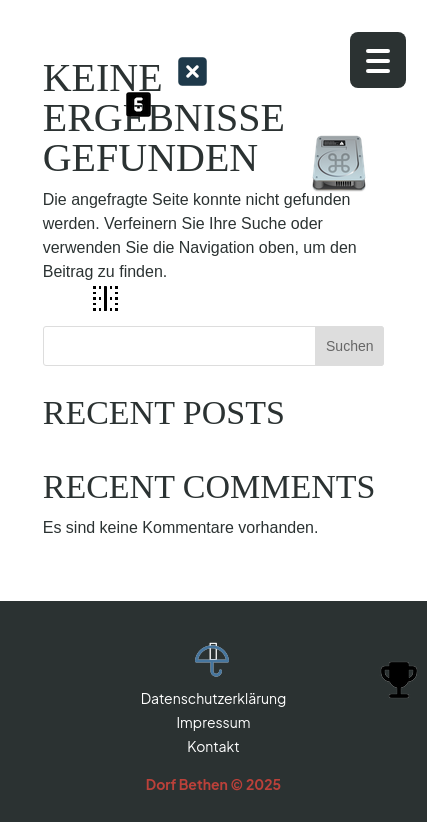  Describe the element at coordinates (192, 71) in the screenshot. I see `close or dismiss a window` at that location.